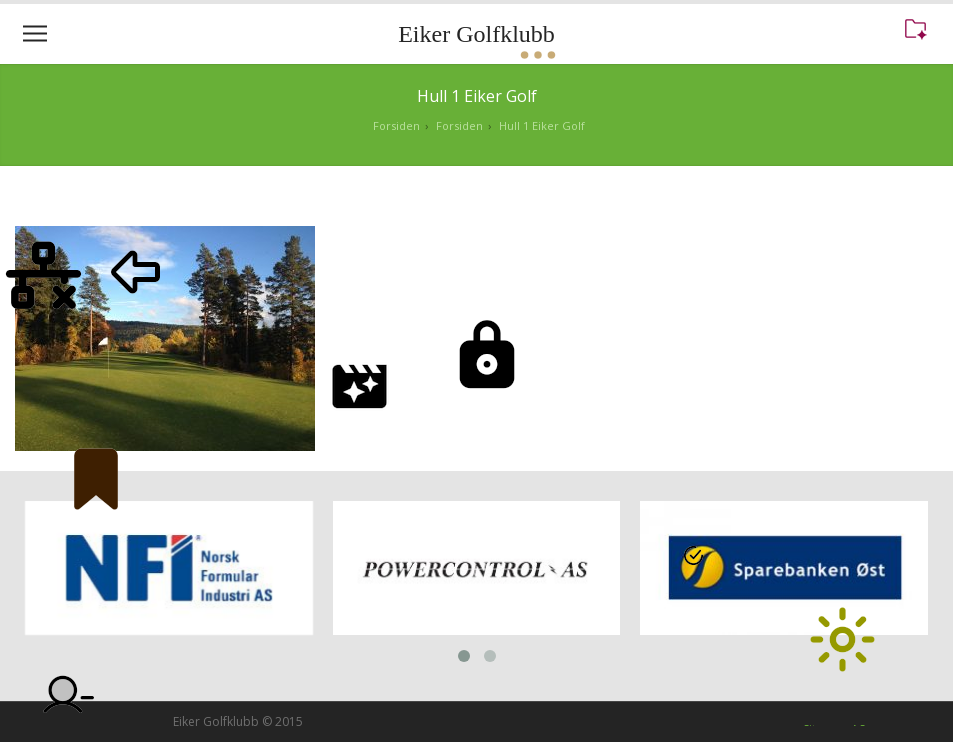 This screenshot has height=742, width=953. Describe the element at coordinates (915, 28) in the screenshot. I see `create a new space or workspace` at that location.